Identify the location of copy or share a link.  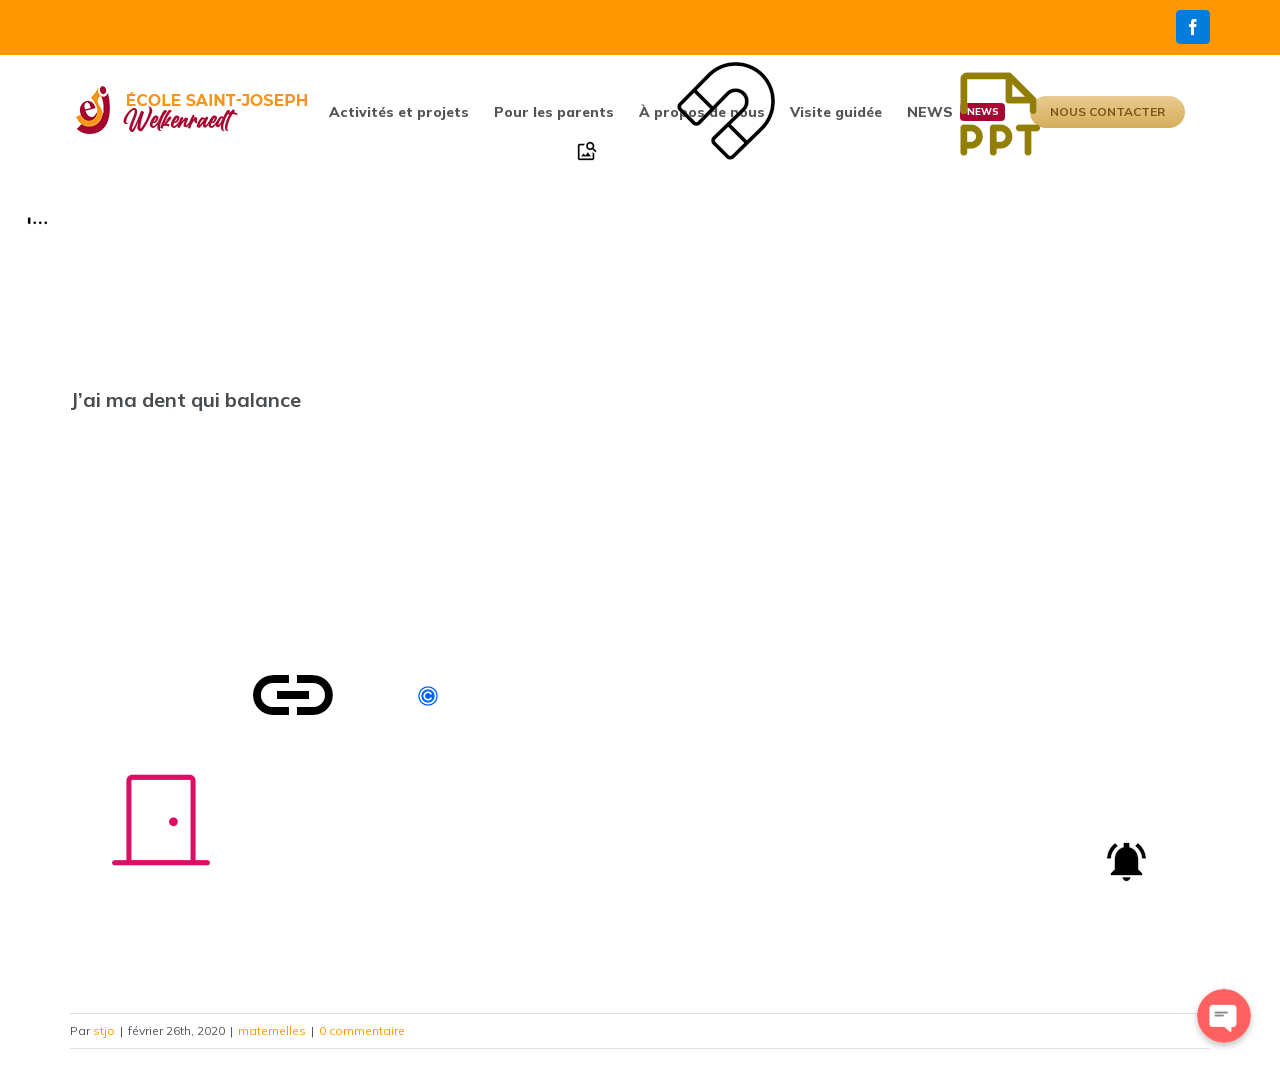
(293, 695).